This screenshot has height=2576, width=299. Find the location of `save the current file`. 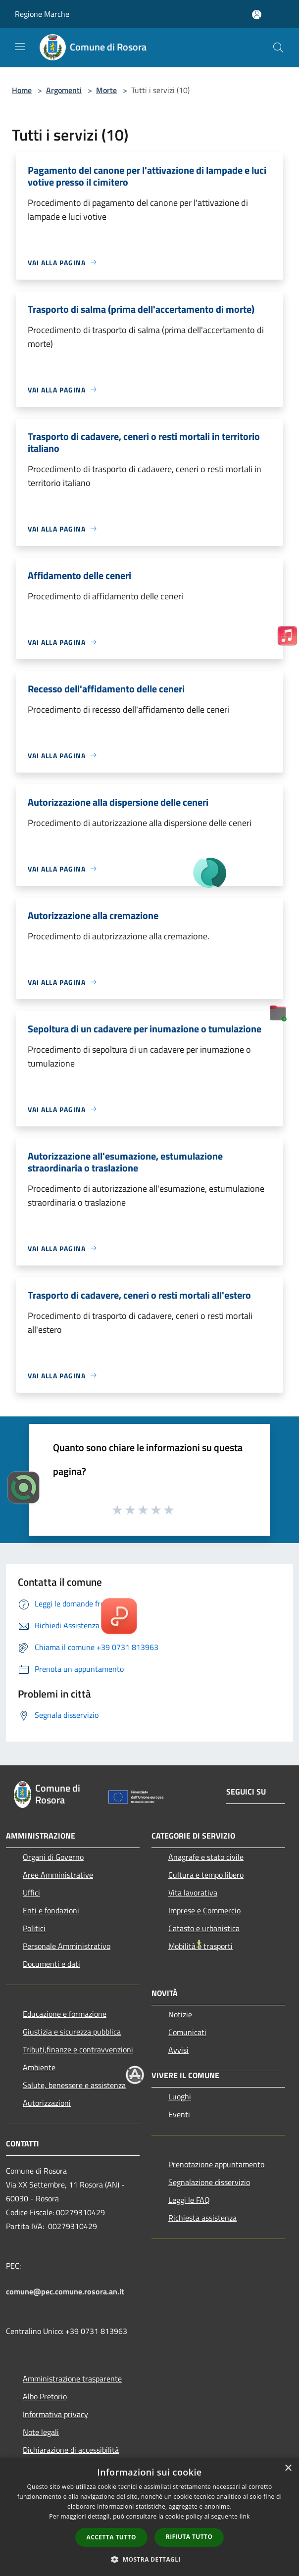

save the current file is located at coordinates (199, 1943).